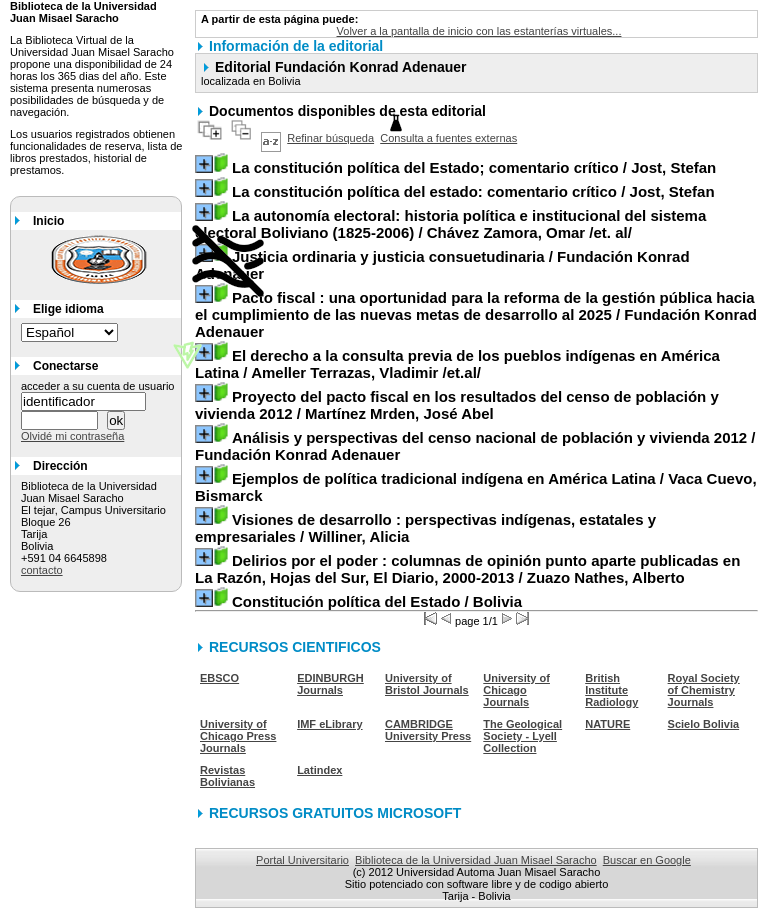  What do you see at coordinates (228, 261) in the screenshot?
I see `disable water ripple effect` at bounding box center [228, 261].